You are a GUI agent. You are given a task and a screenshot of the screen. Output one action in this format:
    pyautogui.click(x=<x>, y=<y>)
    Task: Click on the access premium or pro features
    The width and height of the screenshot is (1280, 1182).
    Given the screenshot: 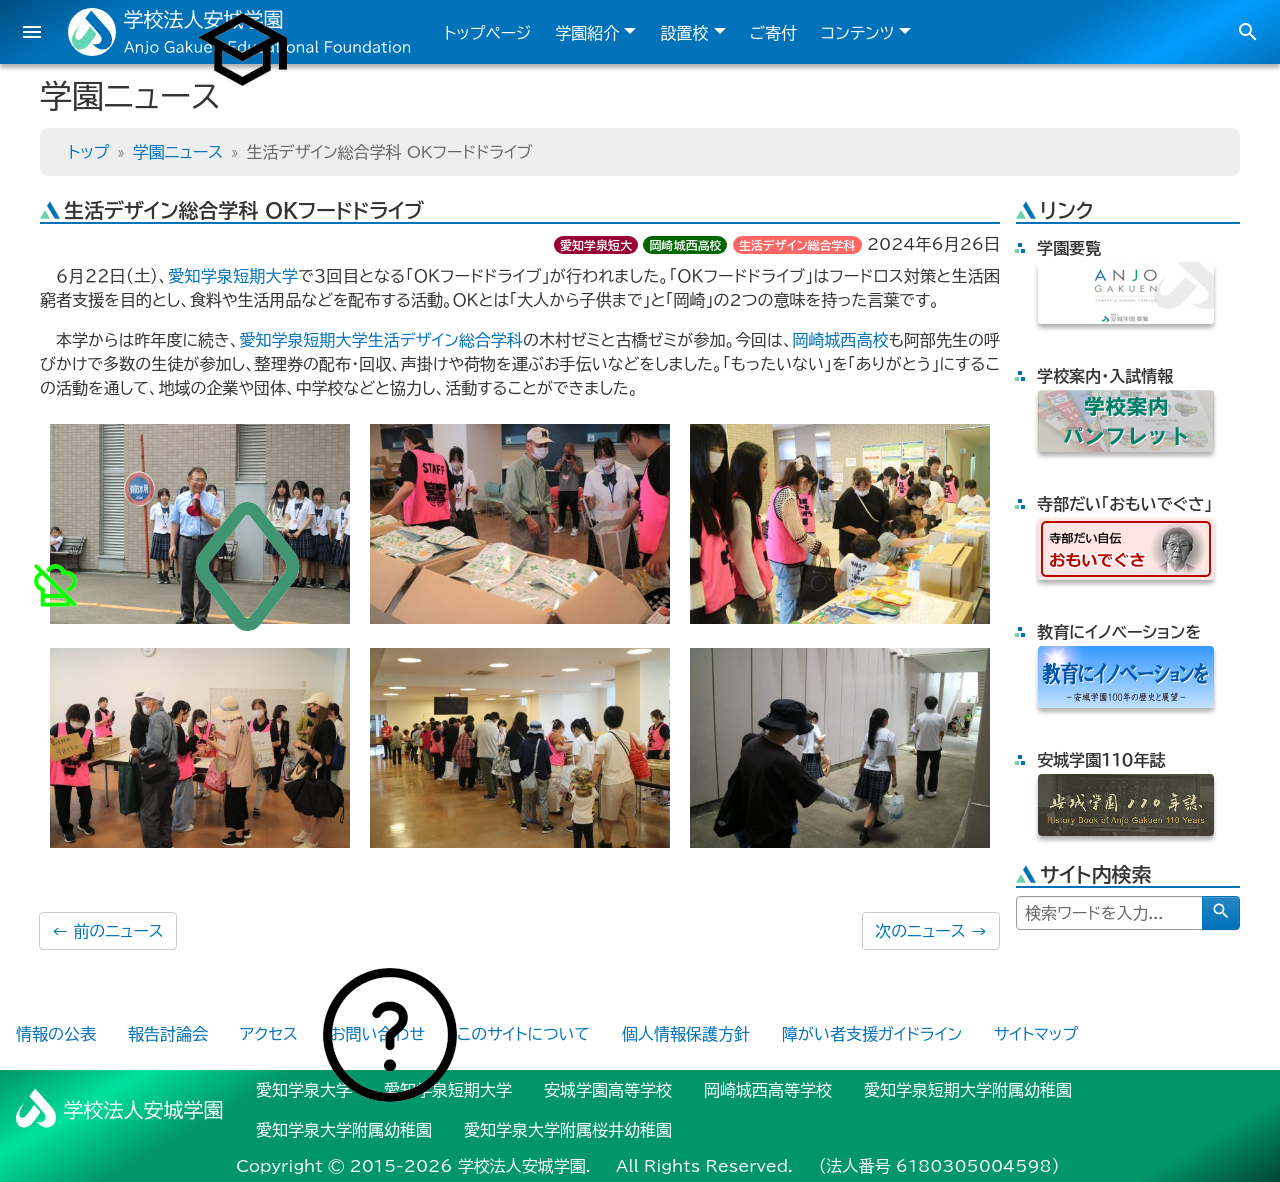 What is the action you would take?
    pyautogui.click(x=247, y=566)
    